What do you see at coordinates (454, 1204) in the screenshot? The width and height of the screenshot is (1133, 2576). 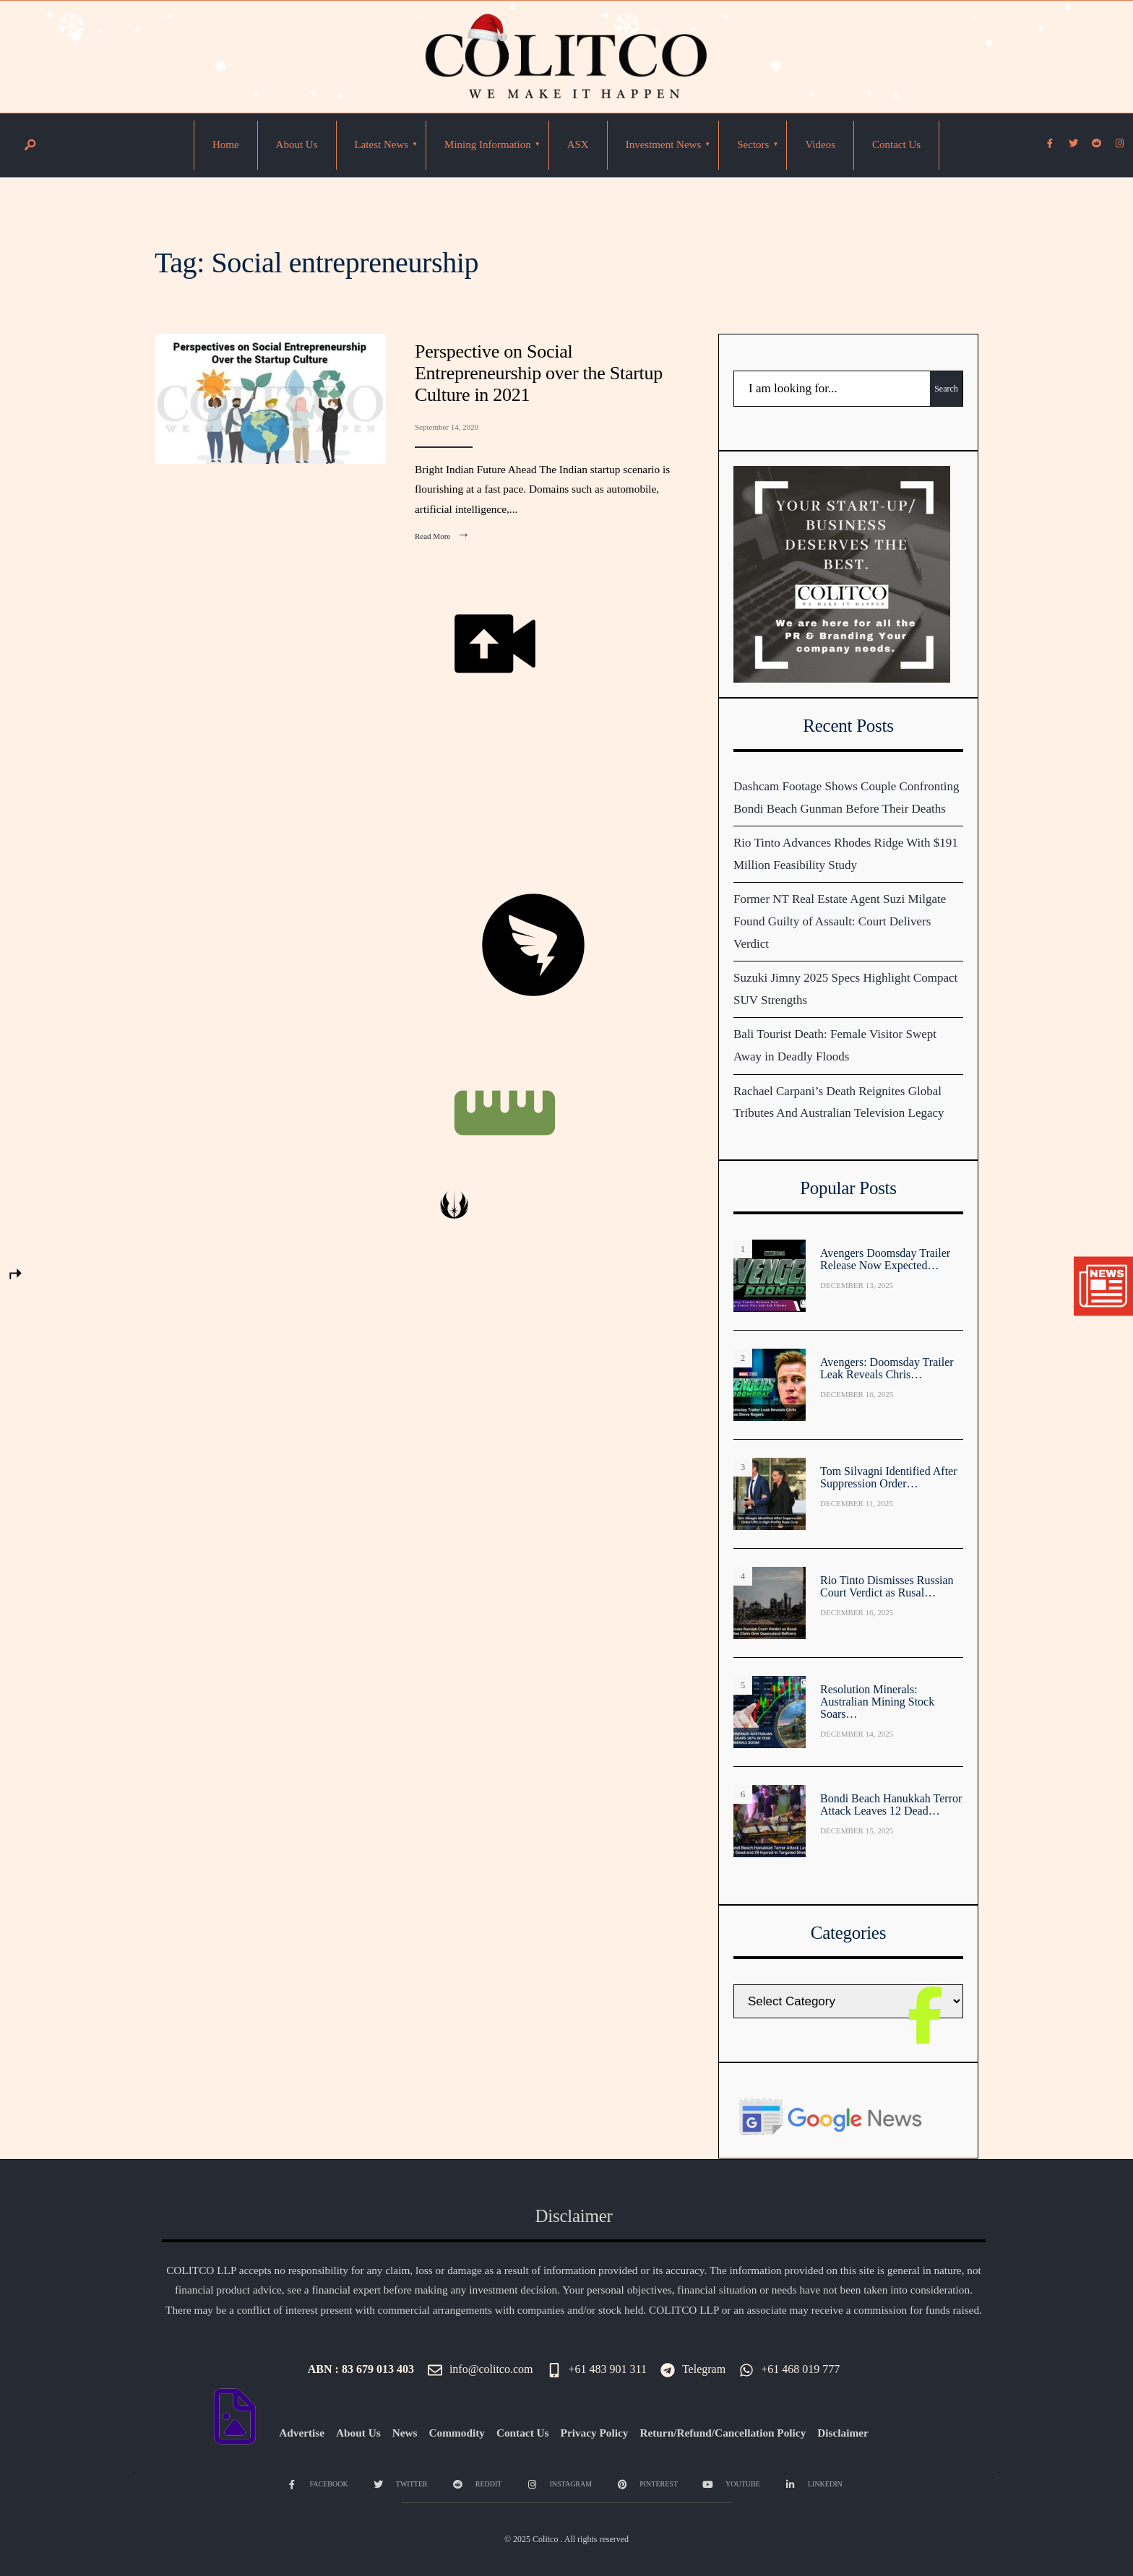 I see `jedi order logo from star wars` at bounding box center [454, 1204].